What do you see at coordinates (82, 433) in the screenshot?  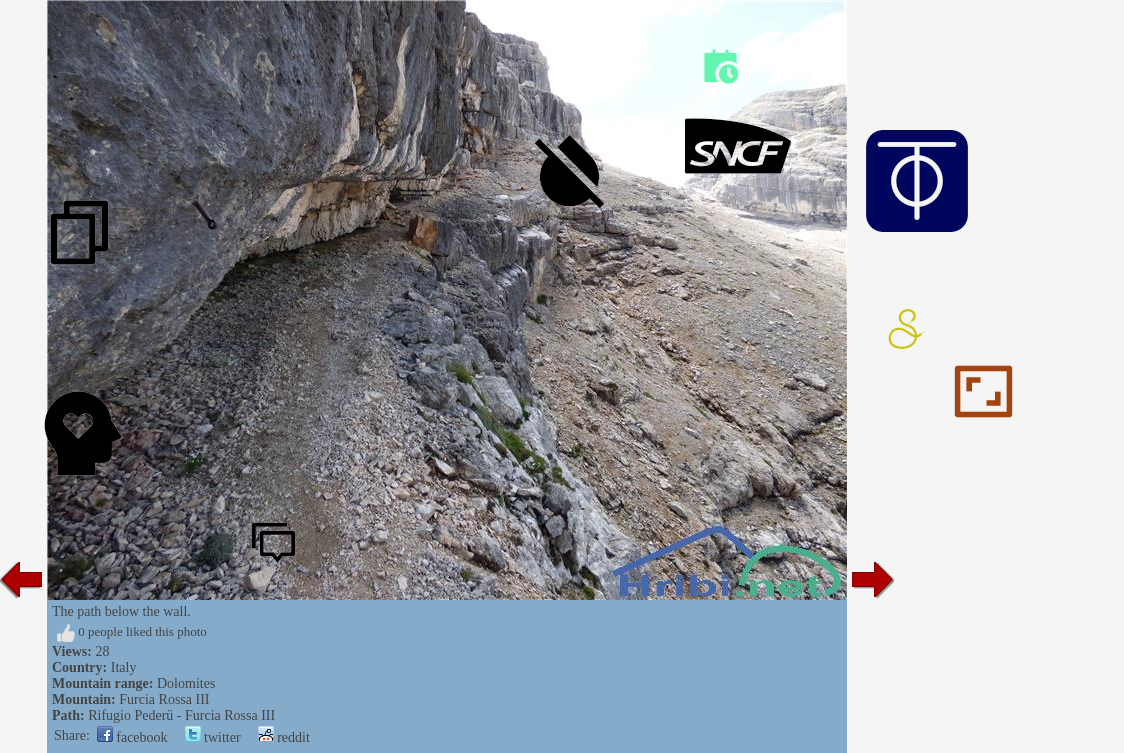 I see `access mental health resources` at bounding box center [82, 433].